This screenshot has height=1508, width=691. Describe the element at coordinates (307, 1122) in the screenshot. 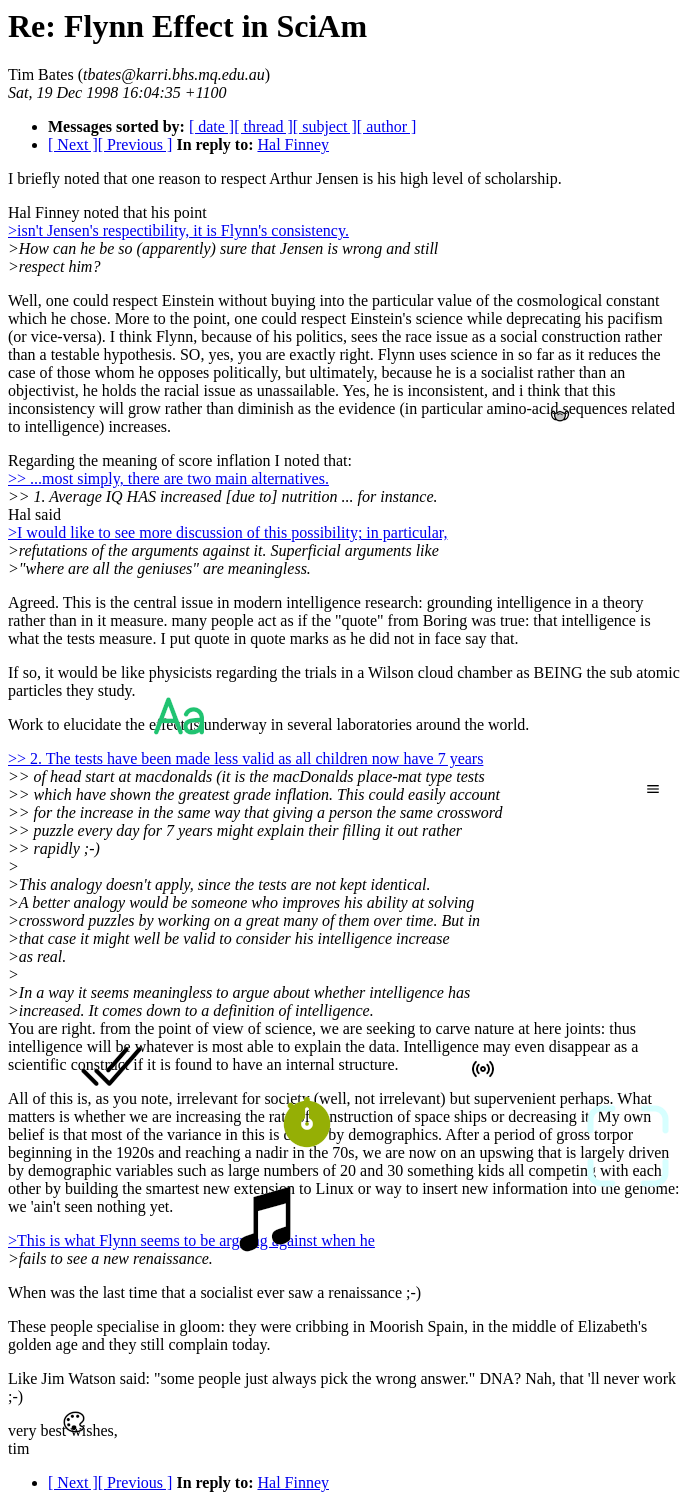

I see `start or stop a timer` at that location.